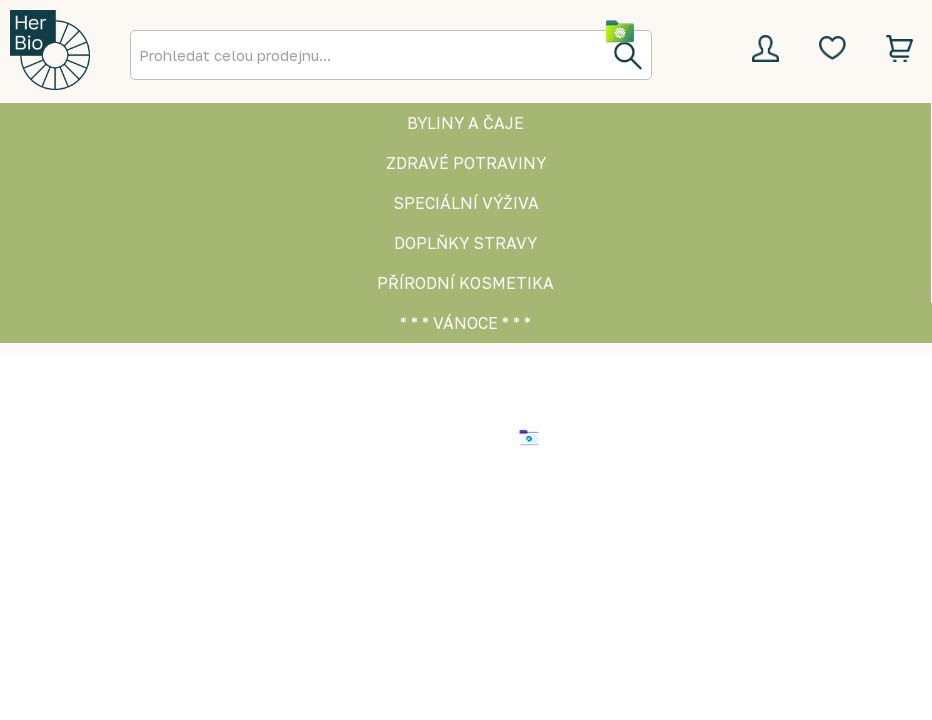 The width and height of the screenshot is (932, 720). What do you see at coordinates (529, 438) in the screenshot?
I see `open folder containing Microsoft Copilot files` at bounding box center [529, 438].